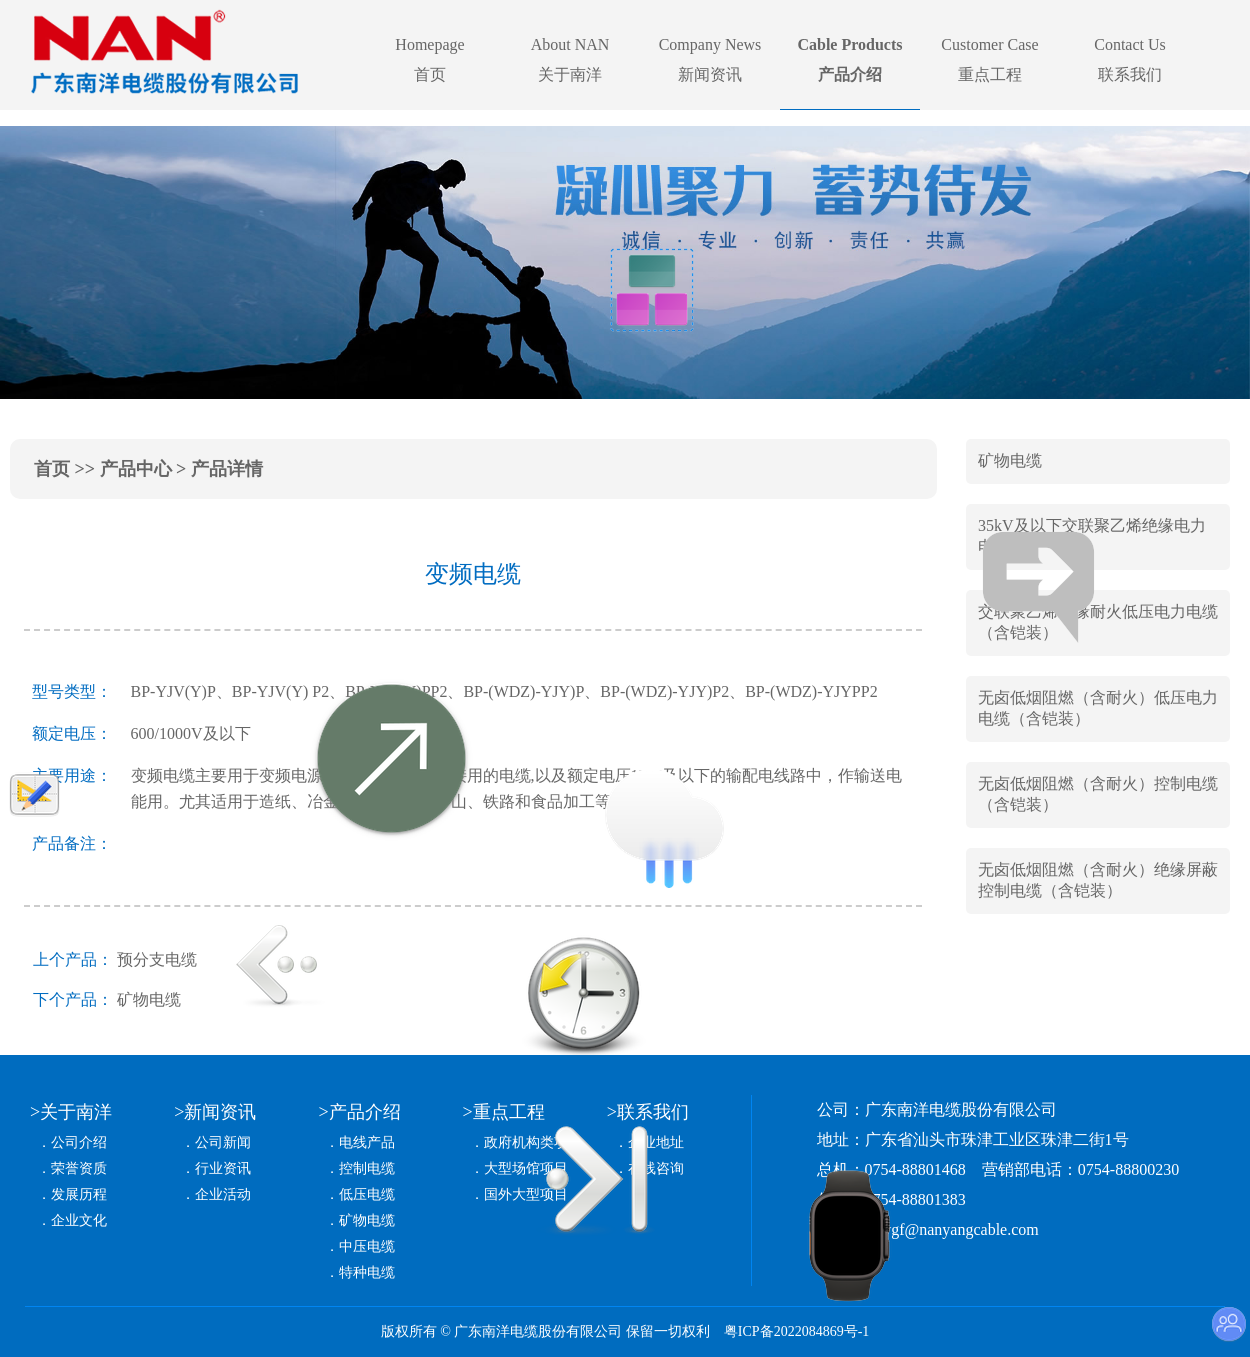 This screenshot has height=1357, width=1250. I want to click on indicates shared or collaborative content, so click(1229, 1324).